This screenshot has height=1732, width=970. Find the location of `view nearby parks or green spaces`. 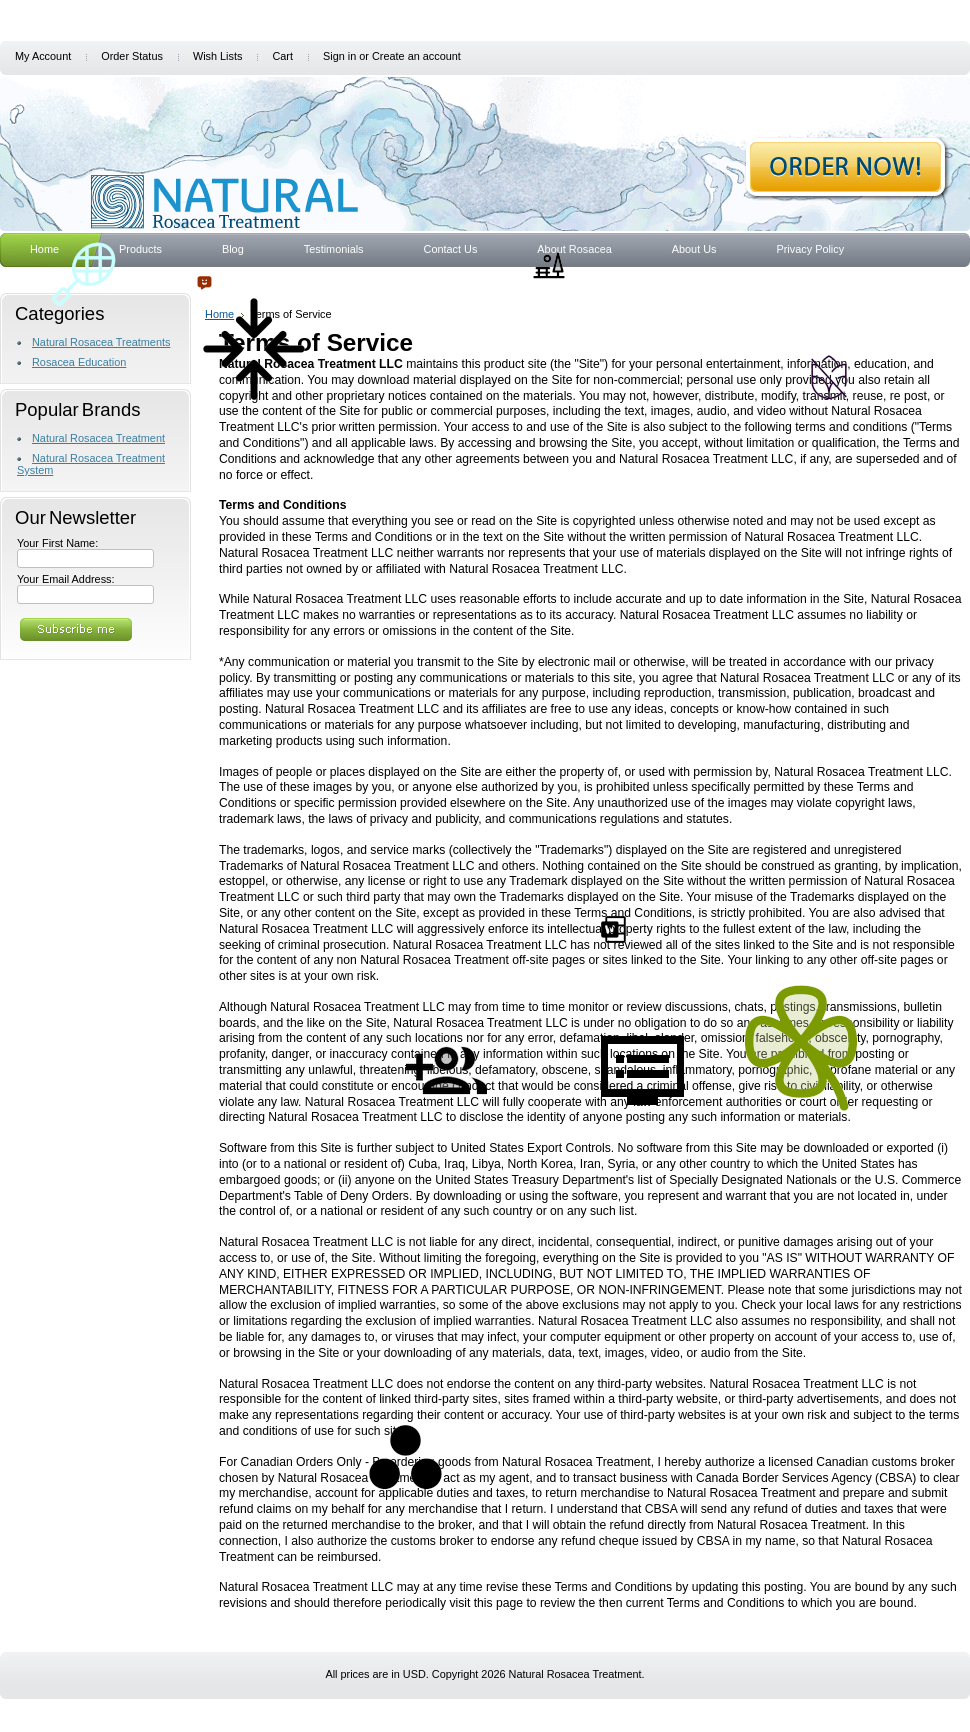

view nearby parks or green spaces is located at coordinates (549, 267).